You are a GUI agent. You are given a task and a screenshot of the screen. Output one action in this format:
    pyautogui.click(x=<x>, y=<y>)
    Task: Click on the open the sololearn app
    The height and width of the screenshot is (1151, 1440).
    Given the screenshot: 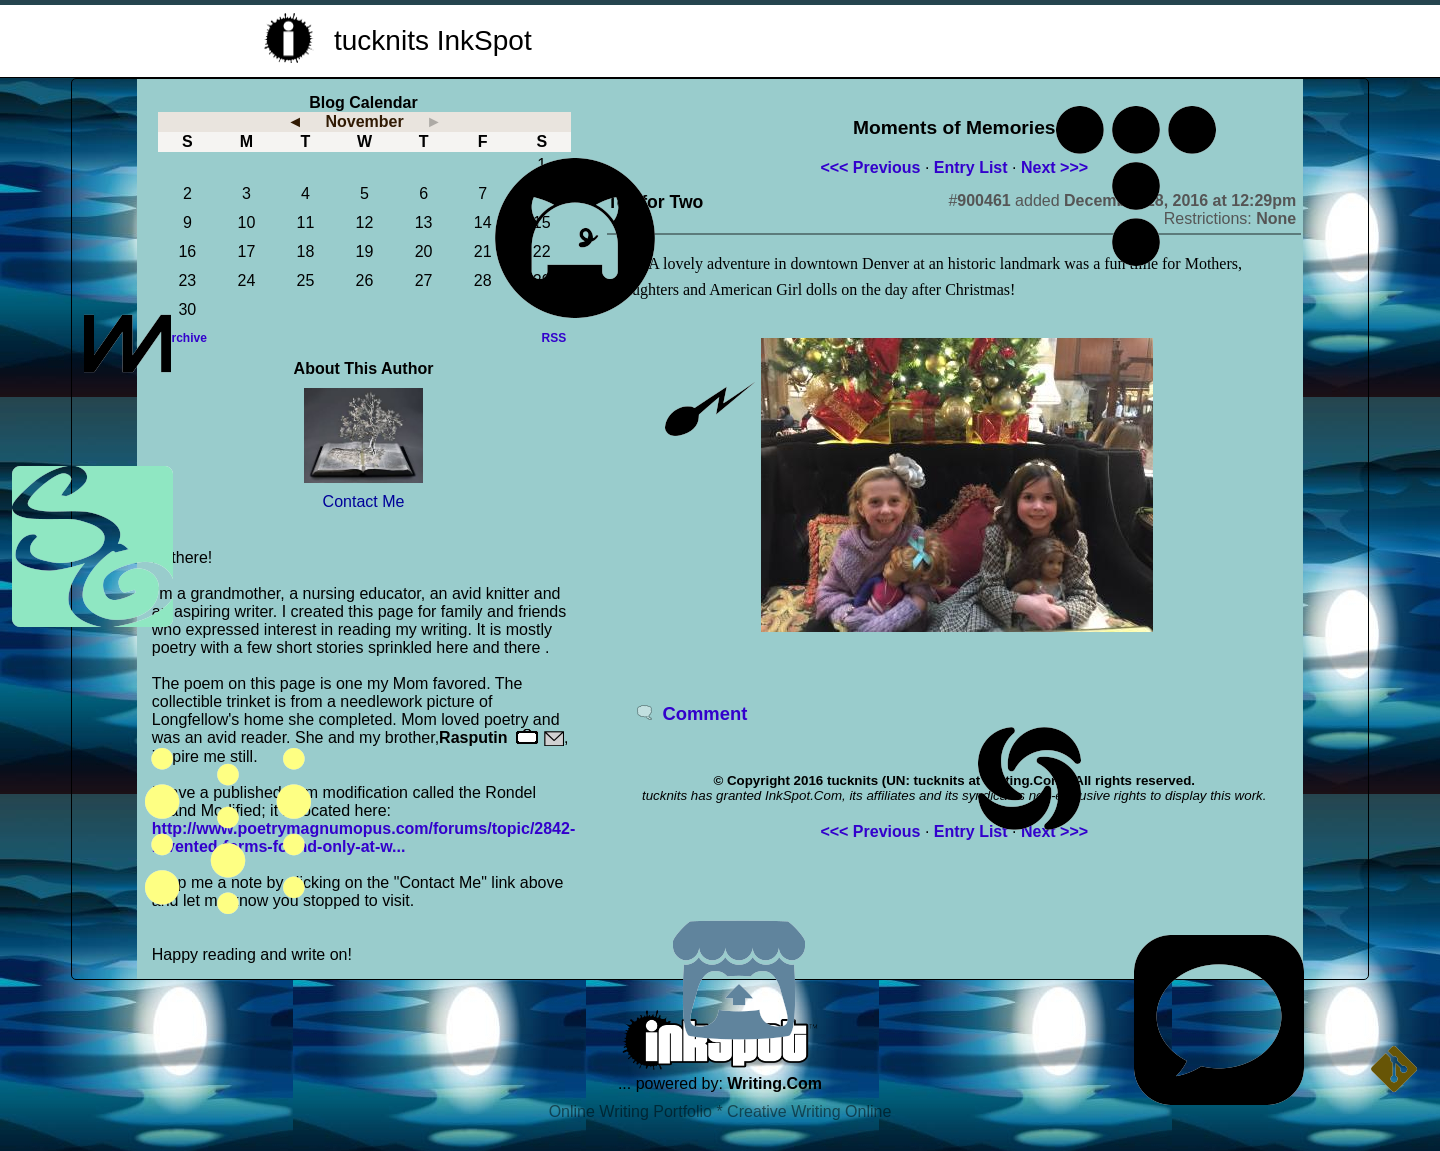 What is the action you would take?
    pyautogui.click(x=1029, y=778)
    